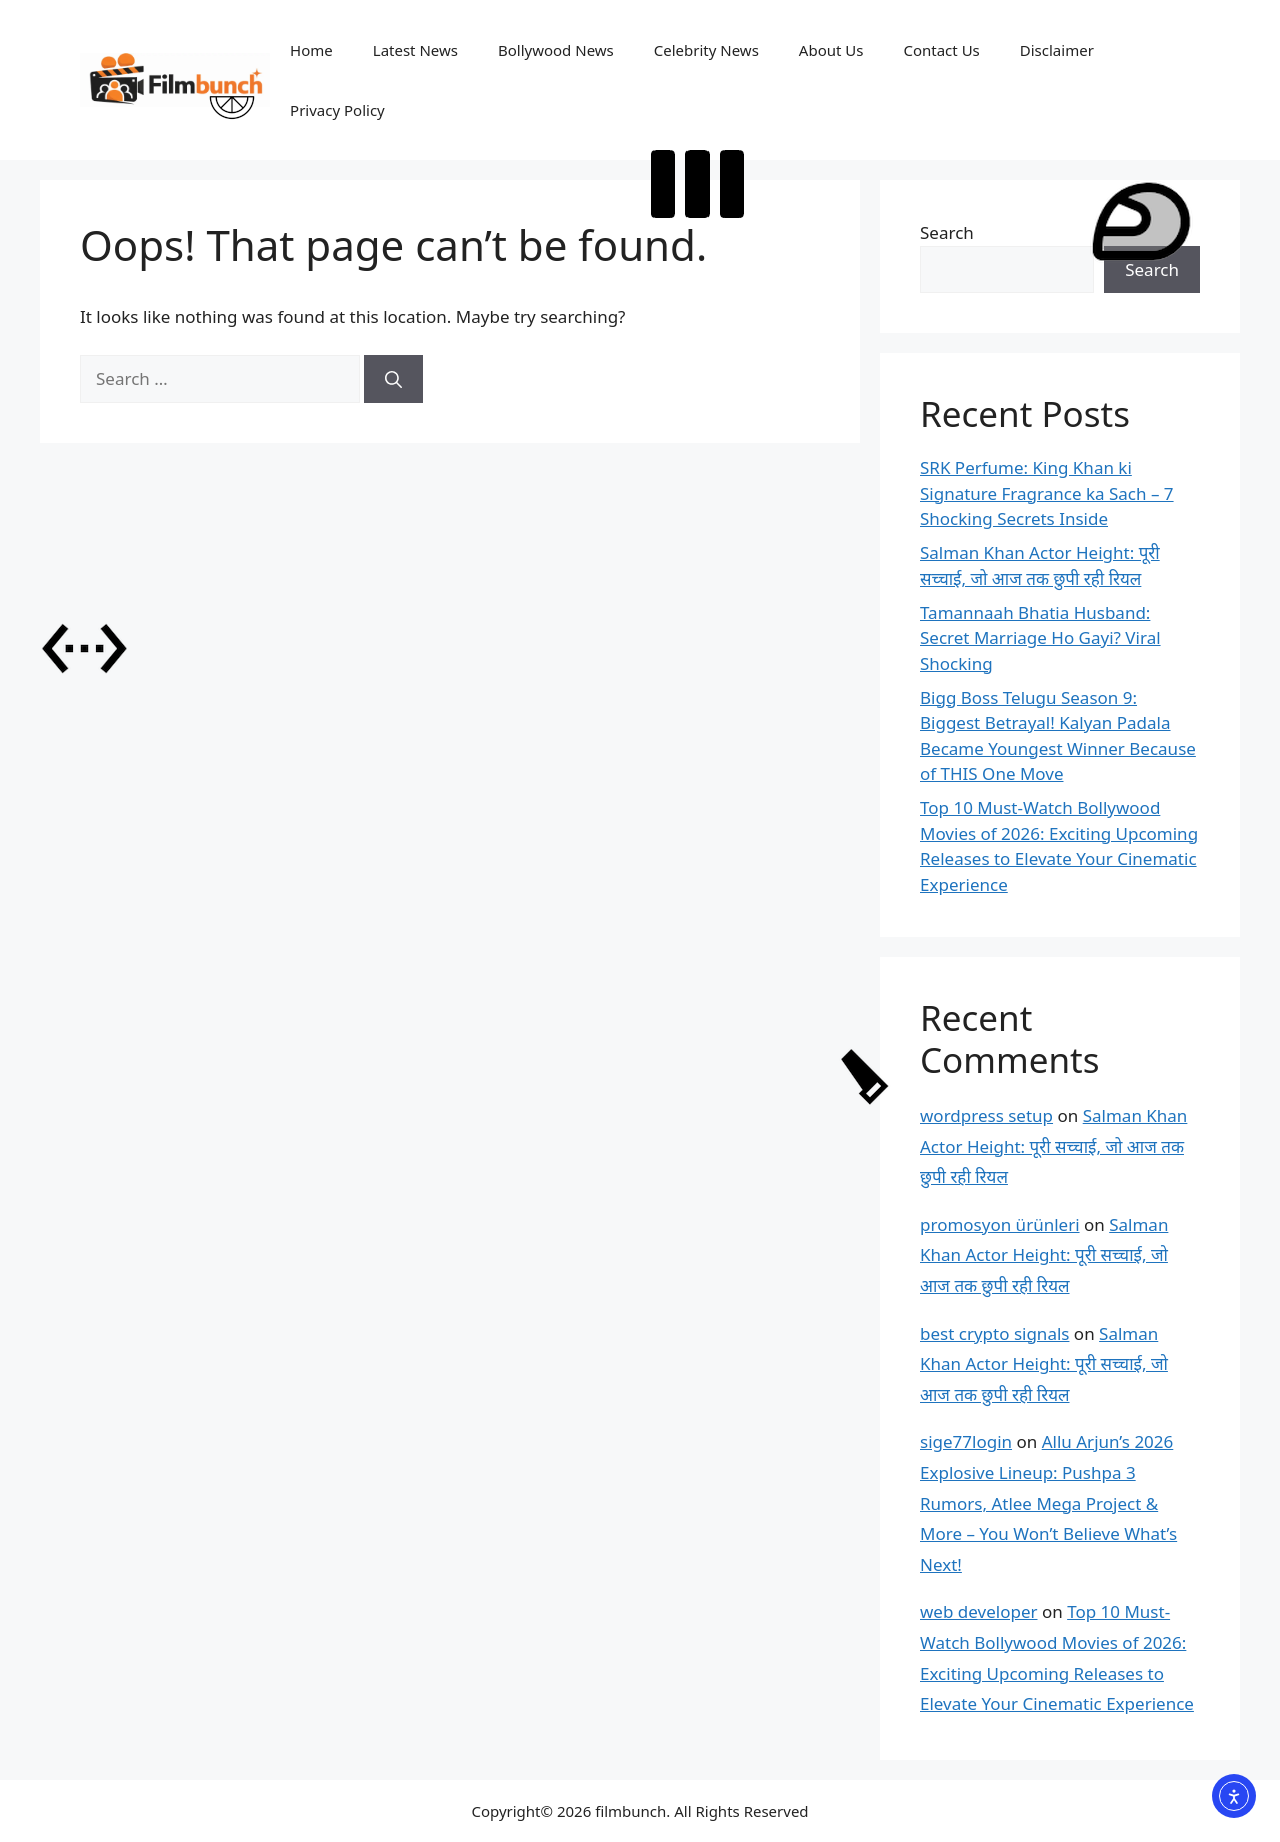 This screenshot has height=1842, width=1280. Describe the element at coordinates (232, 104) in the screenshot. I see `indicates citrus or fruit-related content` at that location.